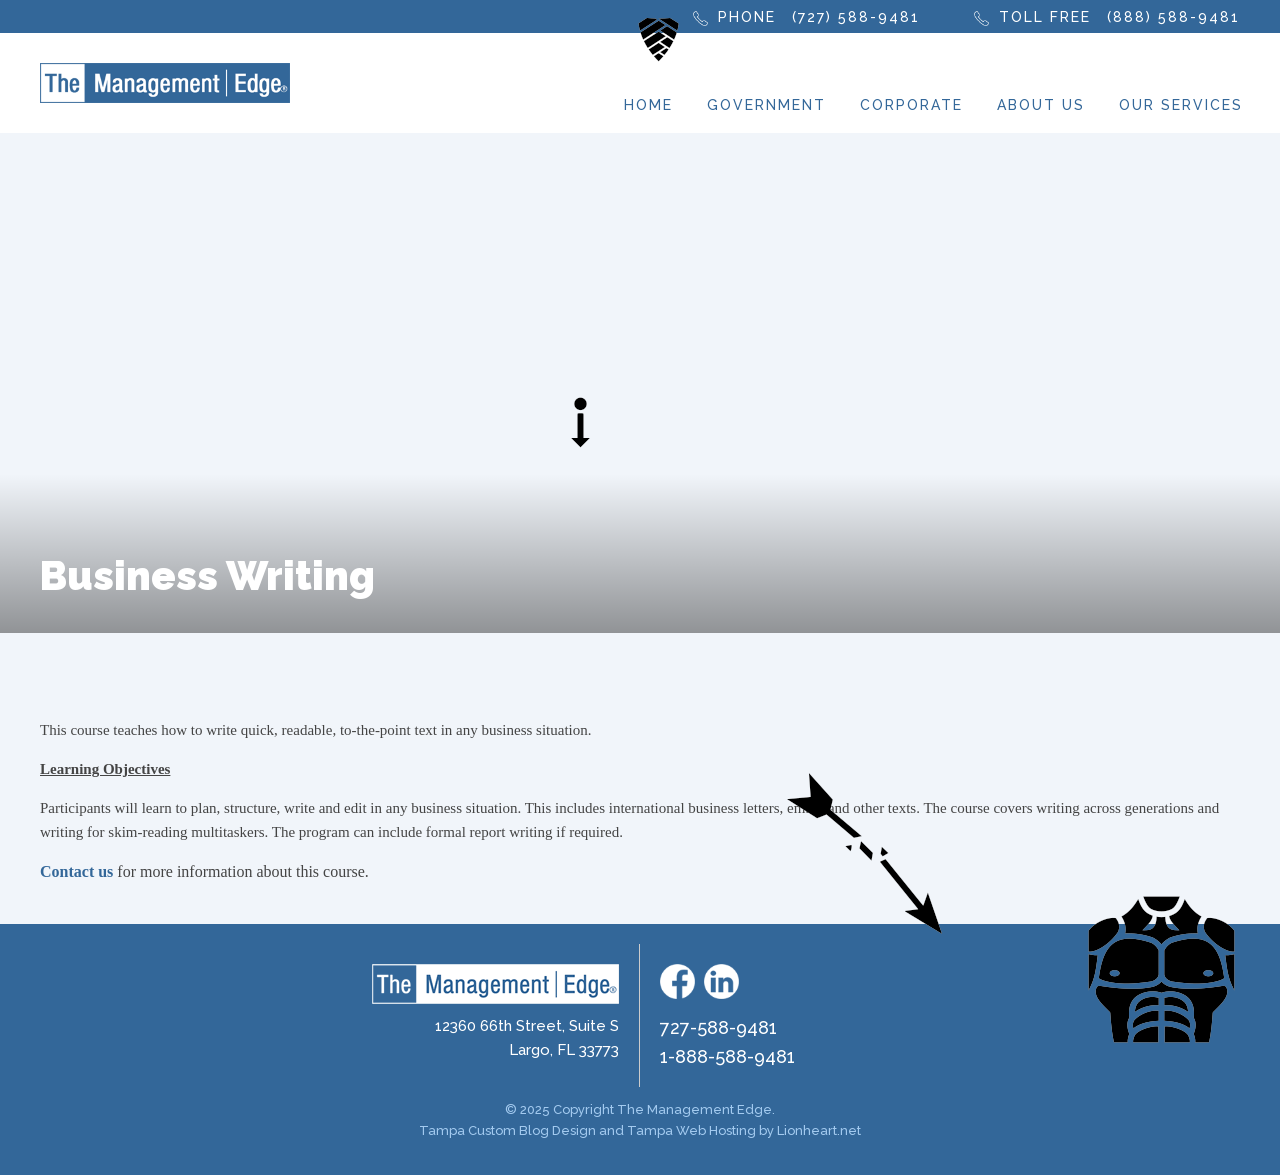 The height and width of the screenshot is (1175, 1280). What do you see at coordinates (580, 422) in the screenshot?
I see `indicates a falling or dropping action in gameplay` at bounding box center [580, 422].